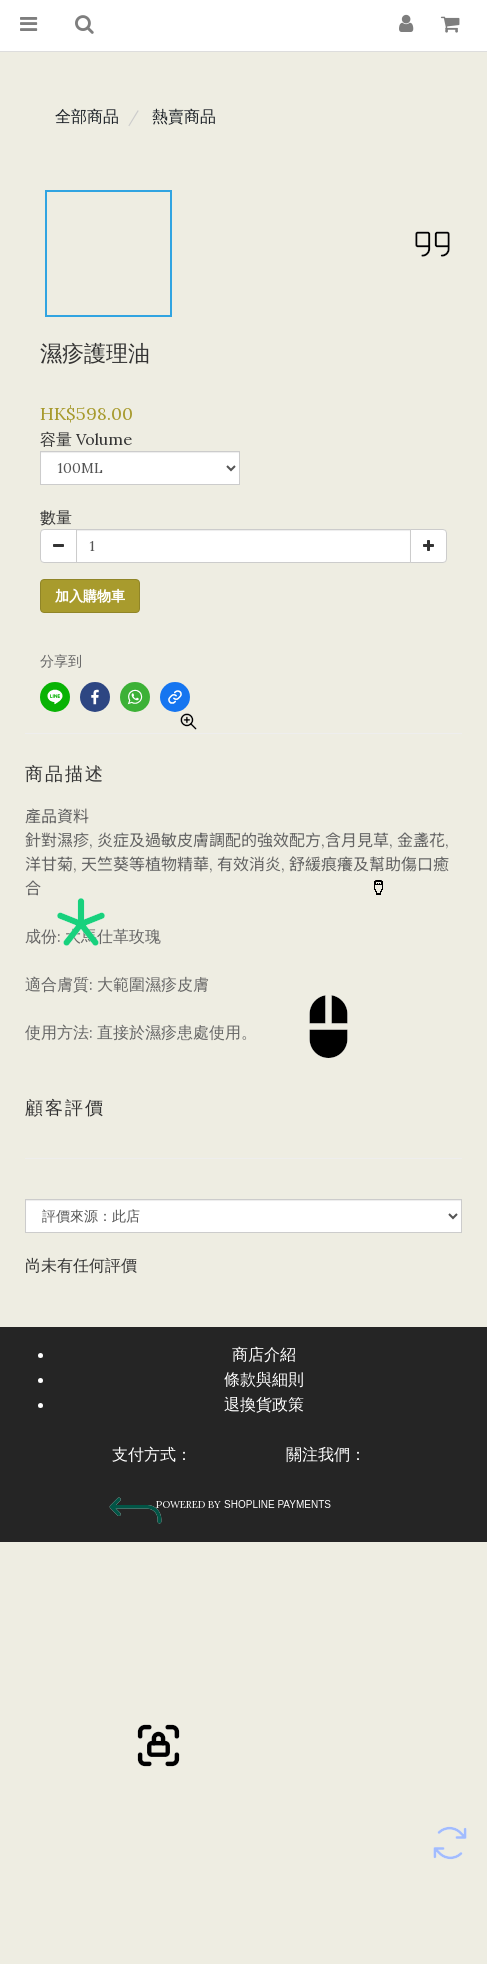 The image size is (487, 1964). I want to click on configure HDMI input settings, so click(378, 887).